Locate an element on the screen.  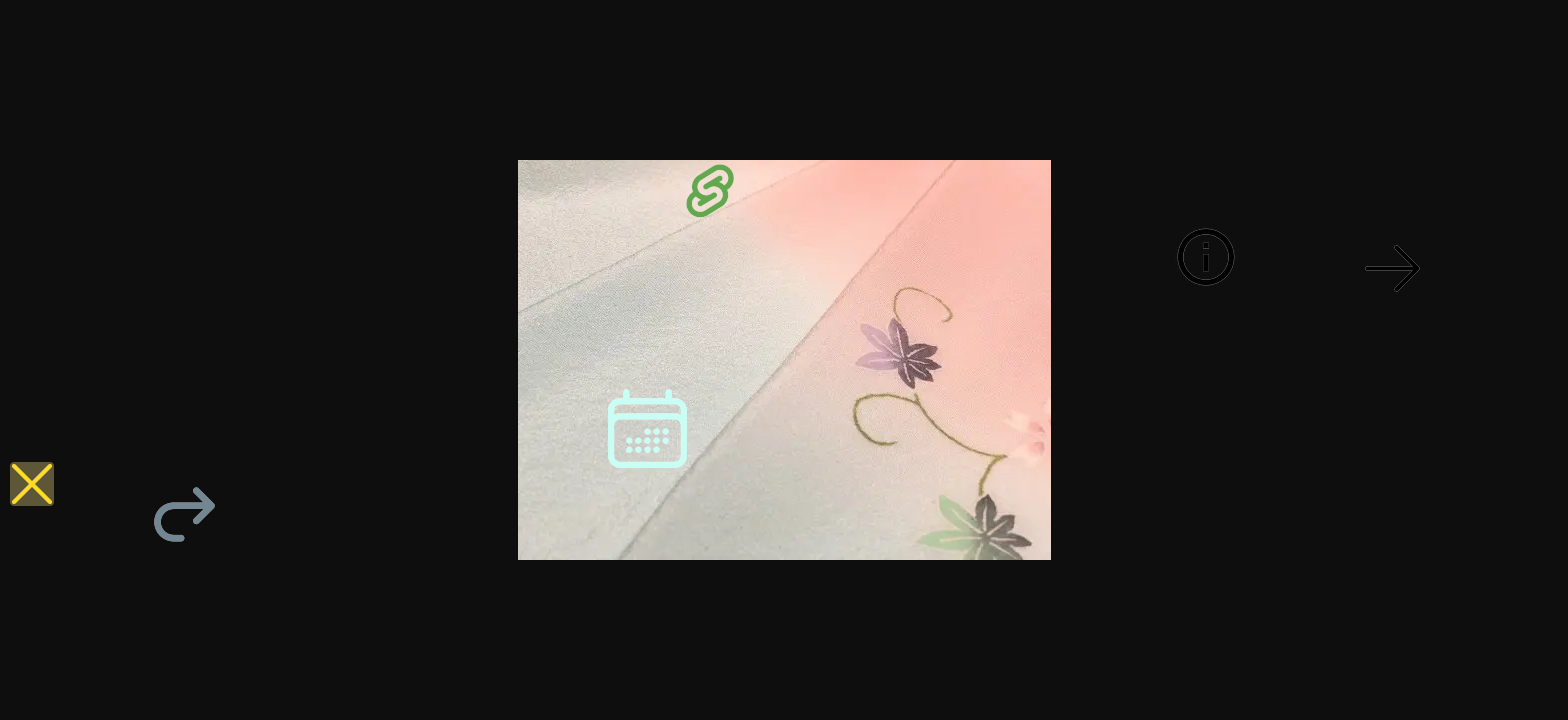
view more information or details is located at coordinates (1206, 257).